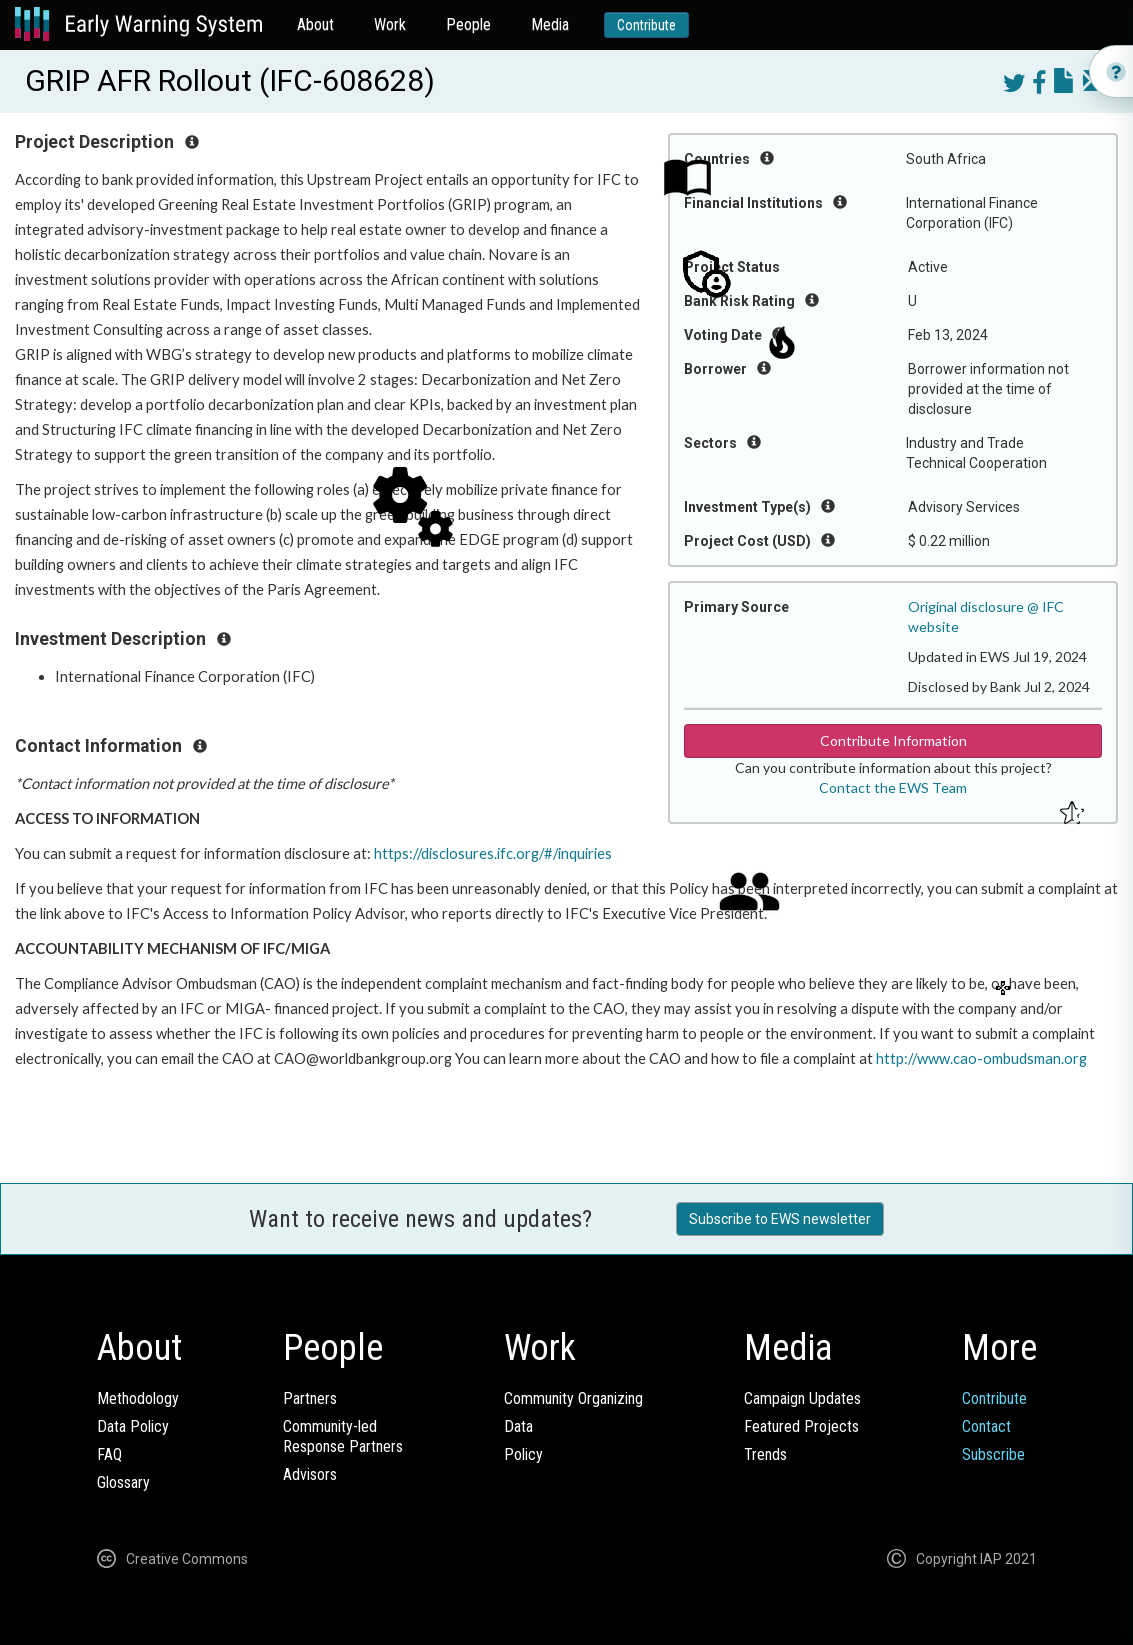  I want to click on locate nearby fire stations or emergency services, so click(782, 343).